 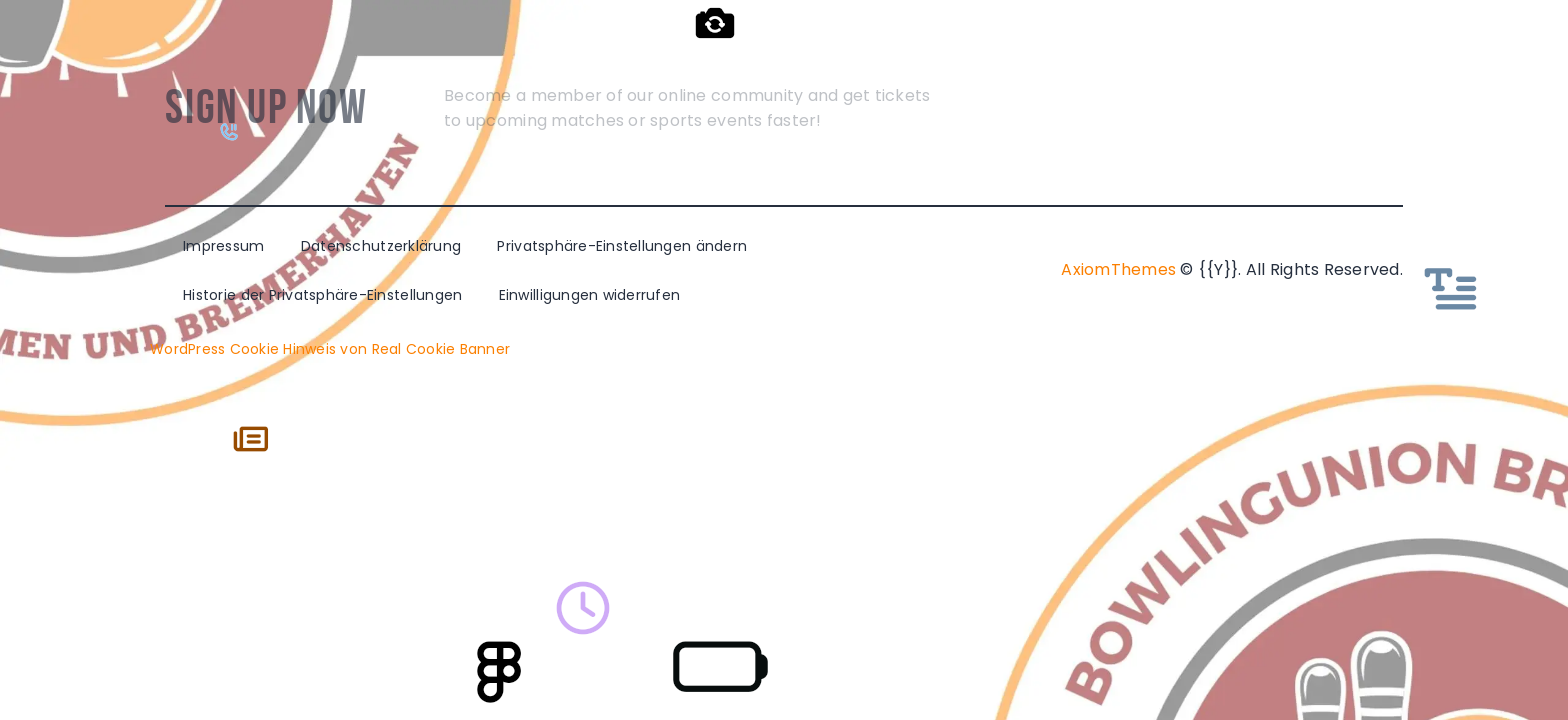 I want to click on view article in new york times format, so click(x=1449, y=287).